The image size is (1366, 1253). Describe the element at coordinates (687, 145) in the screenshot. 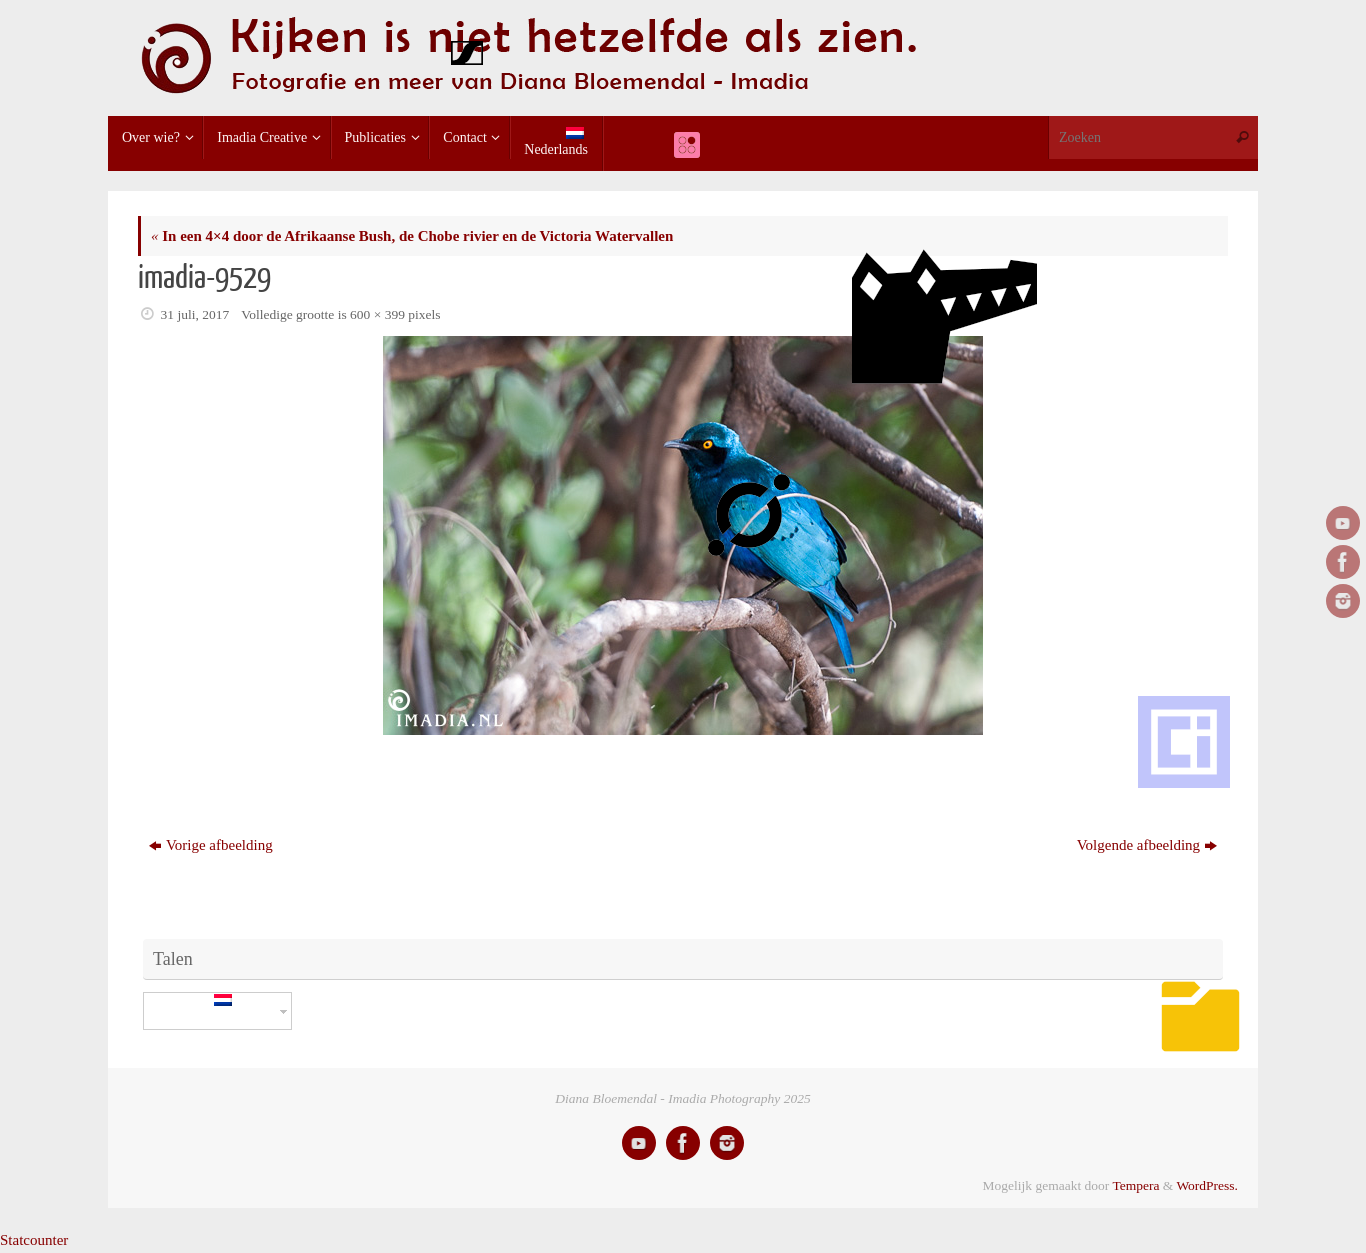

I see `open the payback rewards app` at that location.